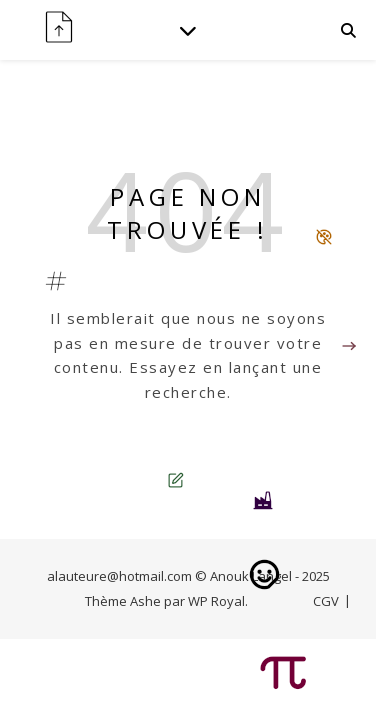 This screenshot has height=720, width=376. I want to click on access mathematical or scientific calculator functions, so click(284, 672).